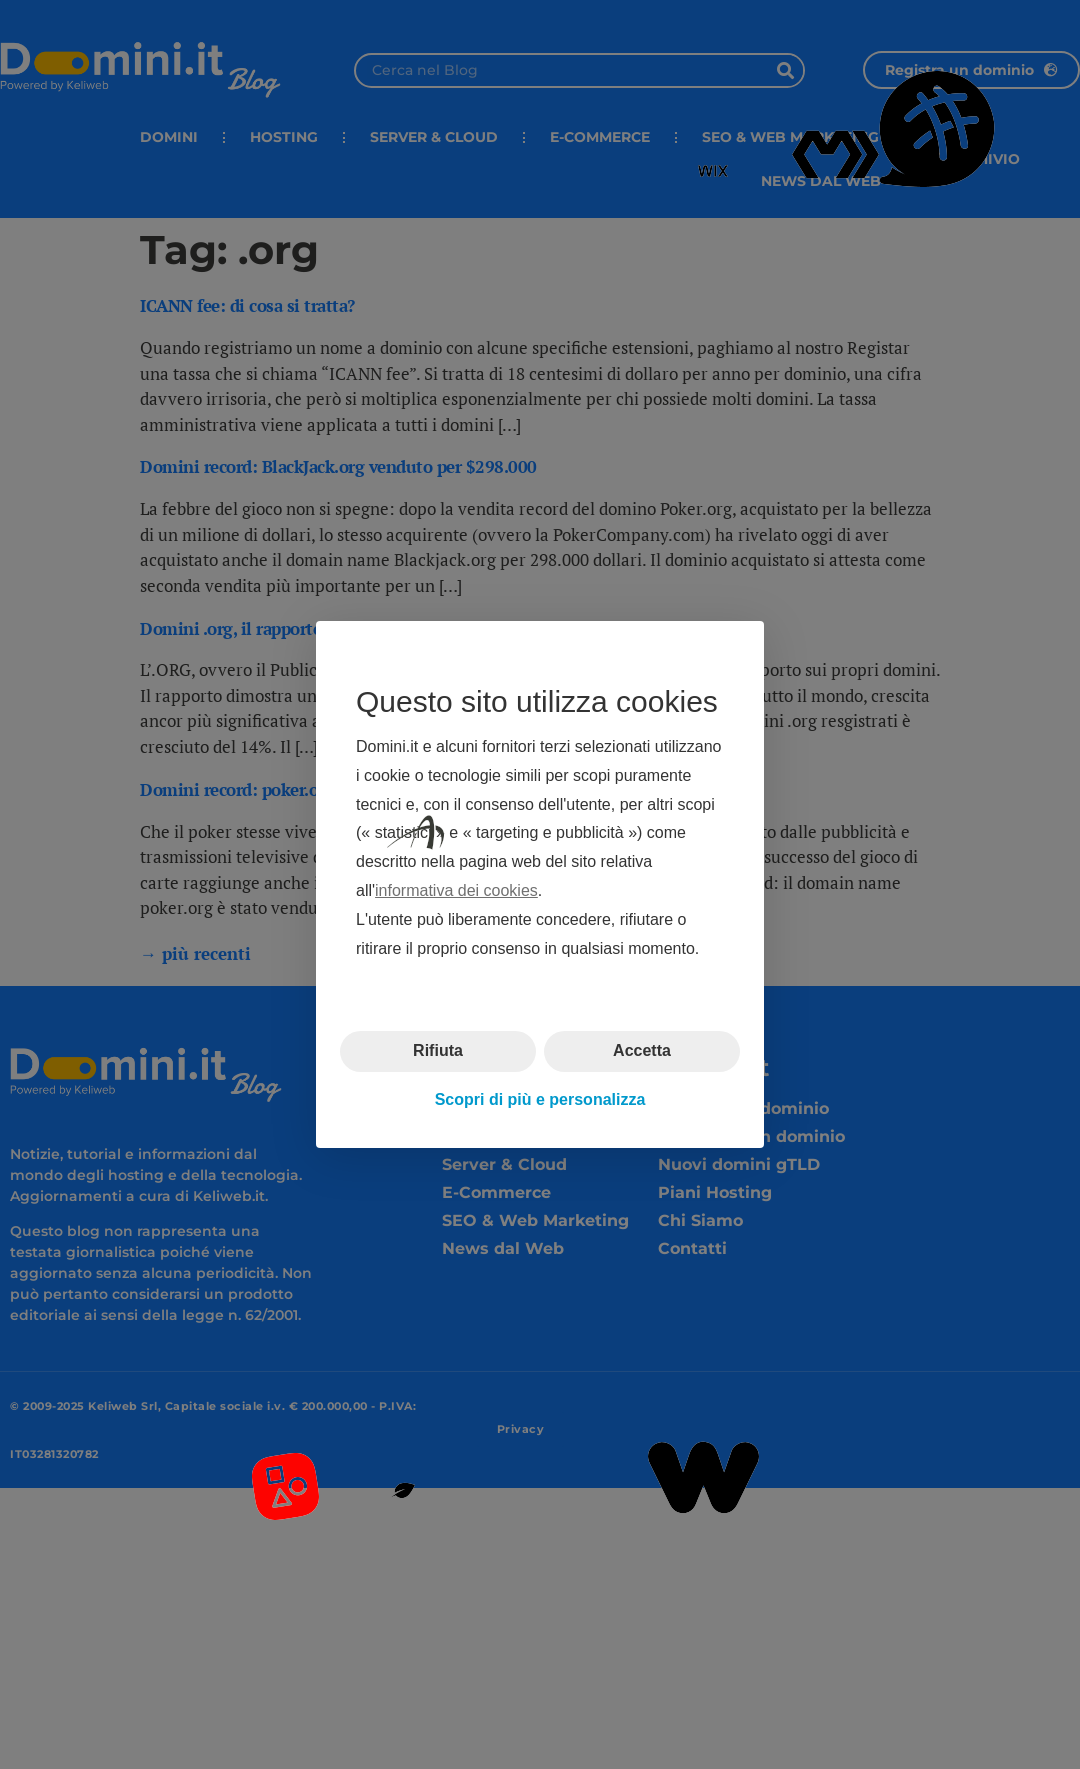  What do you see at coordinates (402, 1490) in the screenshot?
I see `chia network logo` at bounding box center [402, 1490].